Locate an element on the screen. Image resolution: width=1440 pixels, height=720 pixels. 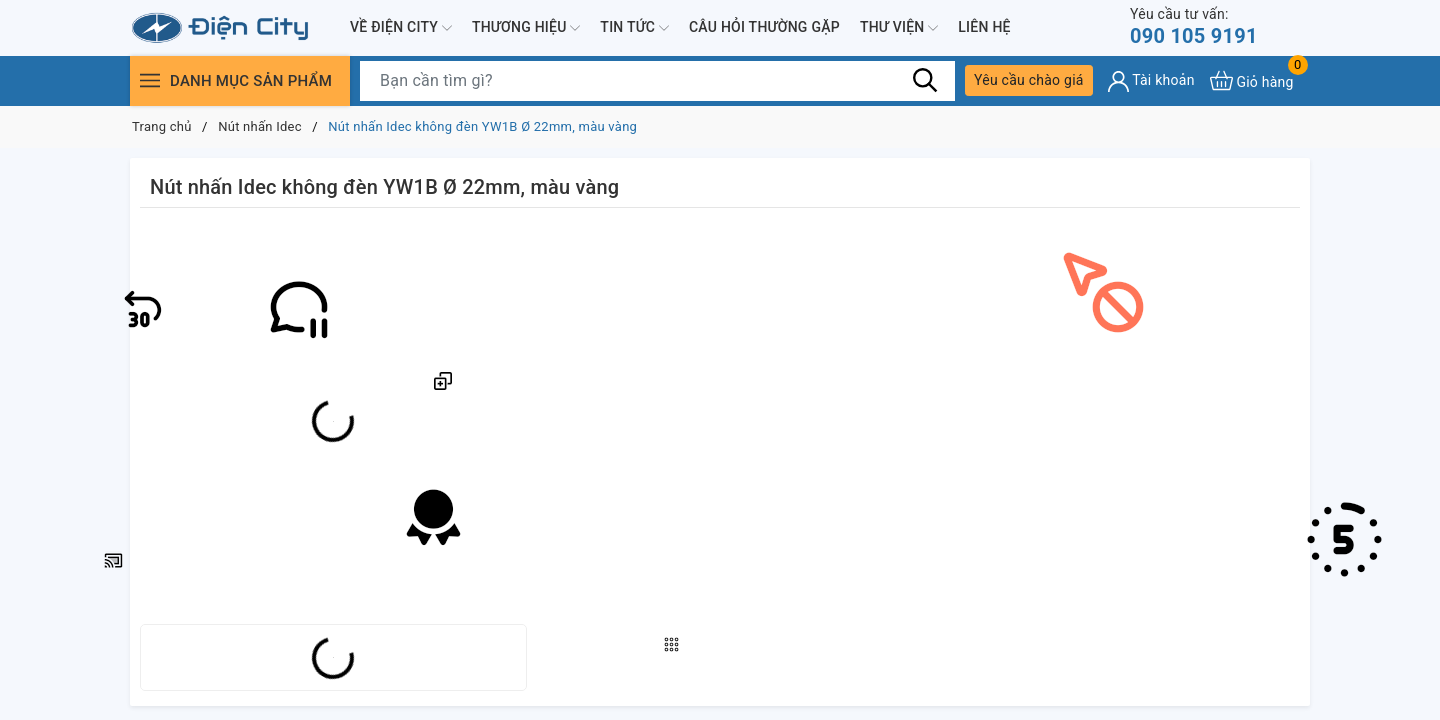
set timer or countdown for 5 minutes is located at coordinates (1344, 539).